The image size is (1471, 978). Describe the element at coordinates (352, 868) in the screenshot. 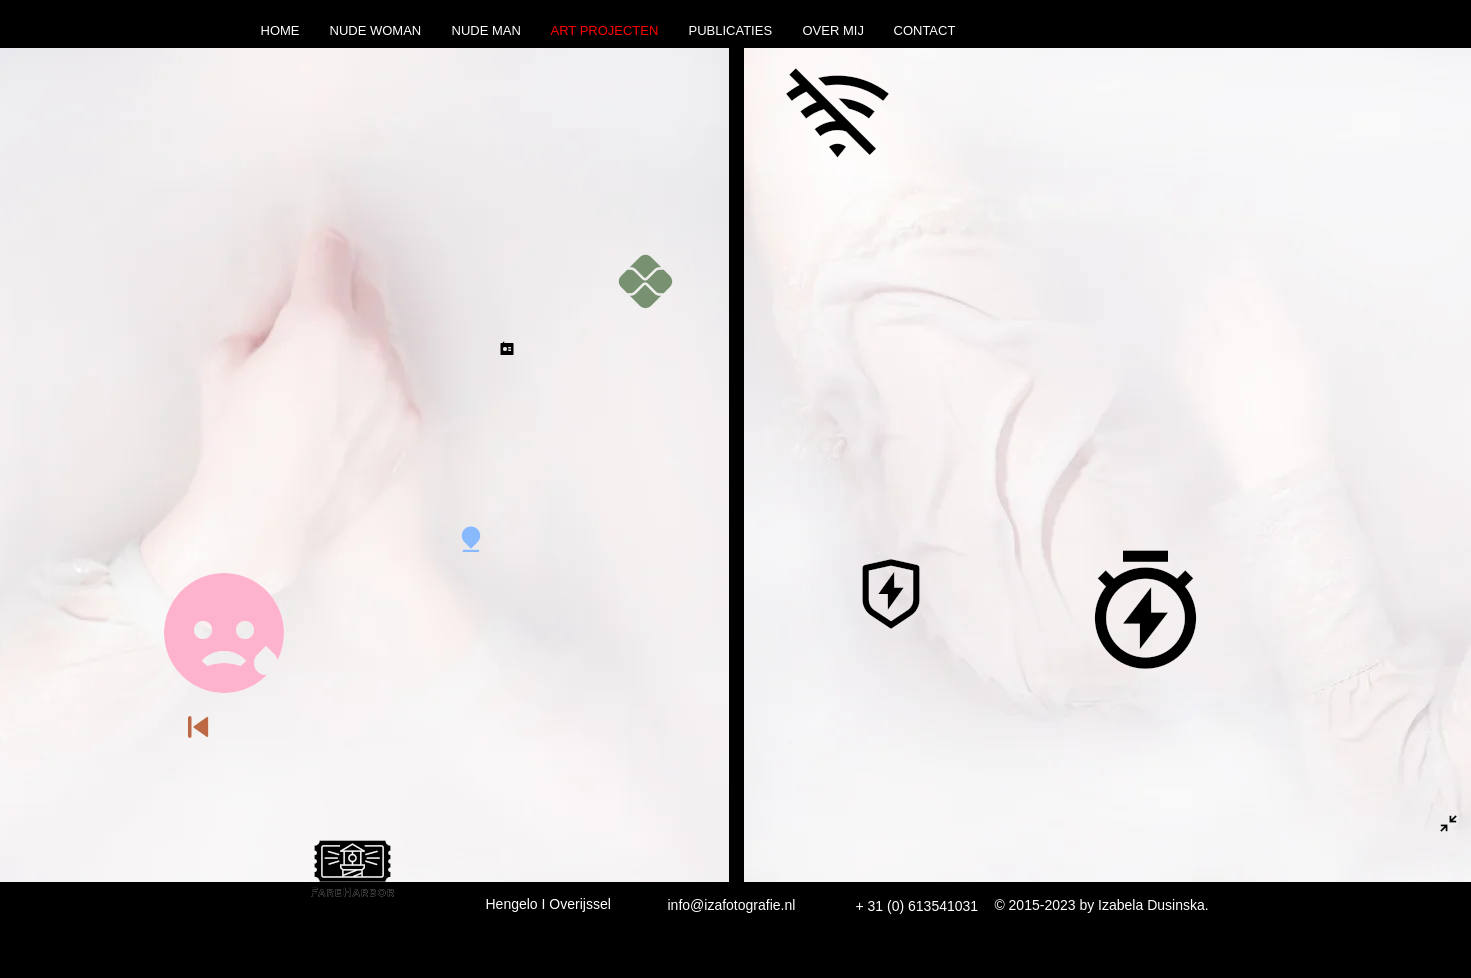

I see `access FareHarbor booking services` at that location.